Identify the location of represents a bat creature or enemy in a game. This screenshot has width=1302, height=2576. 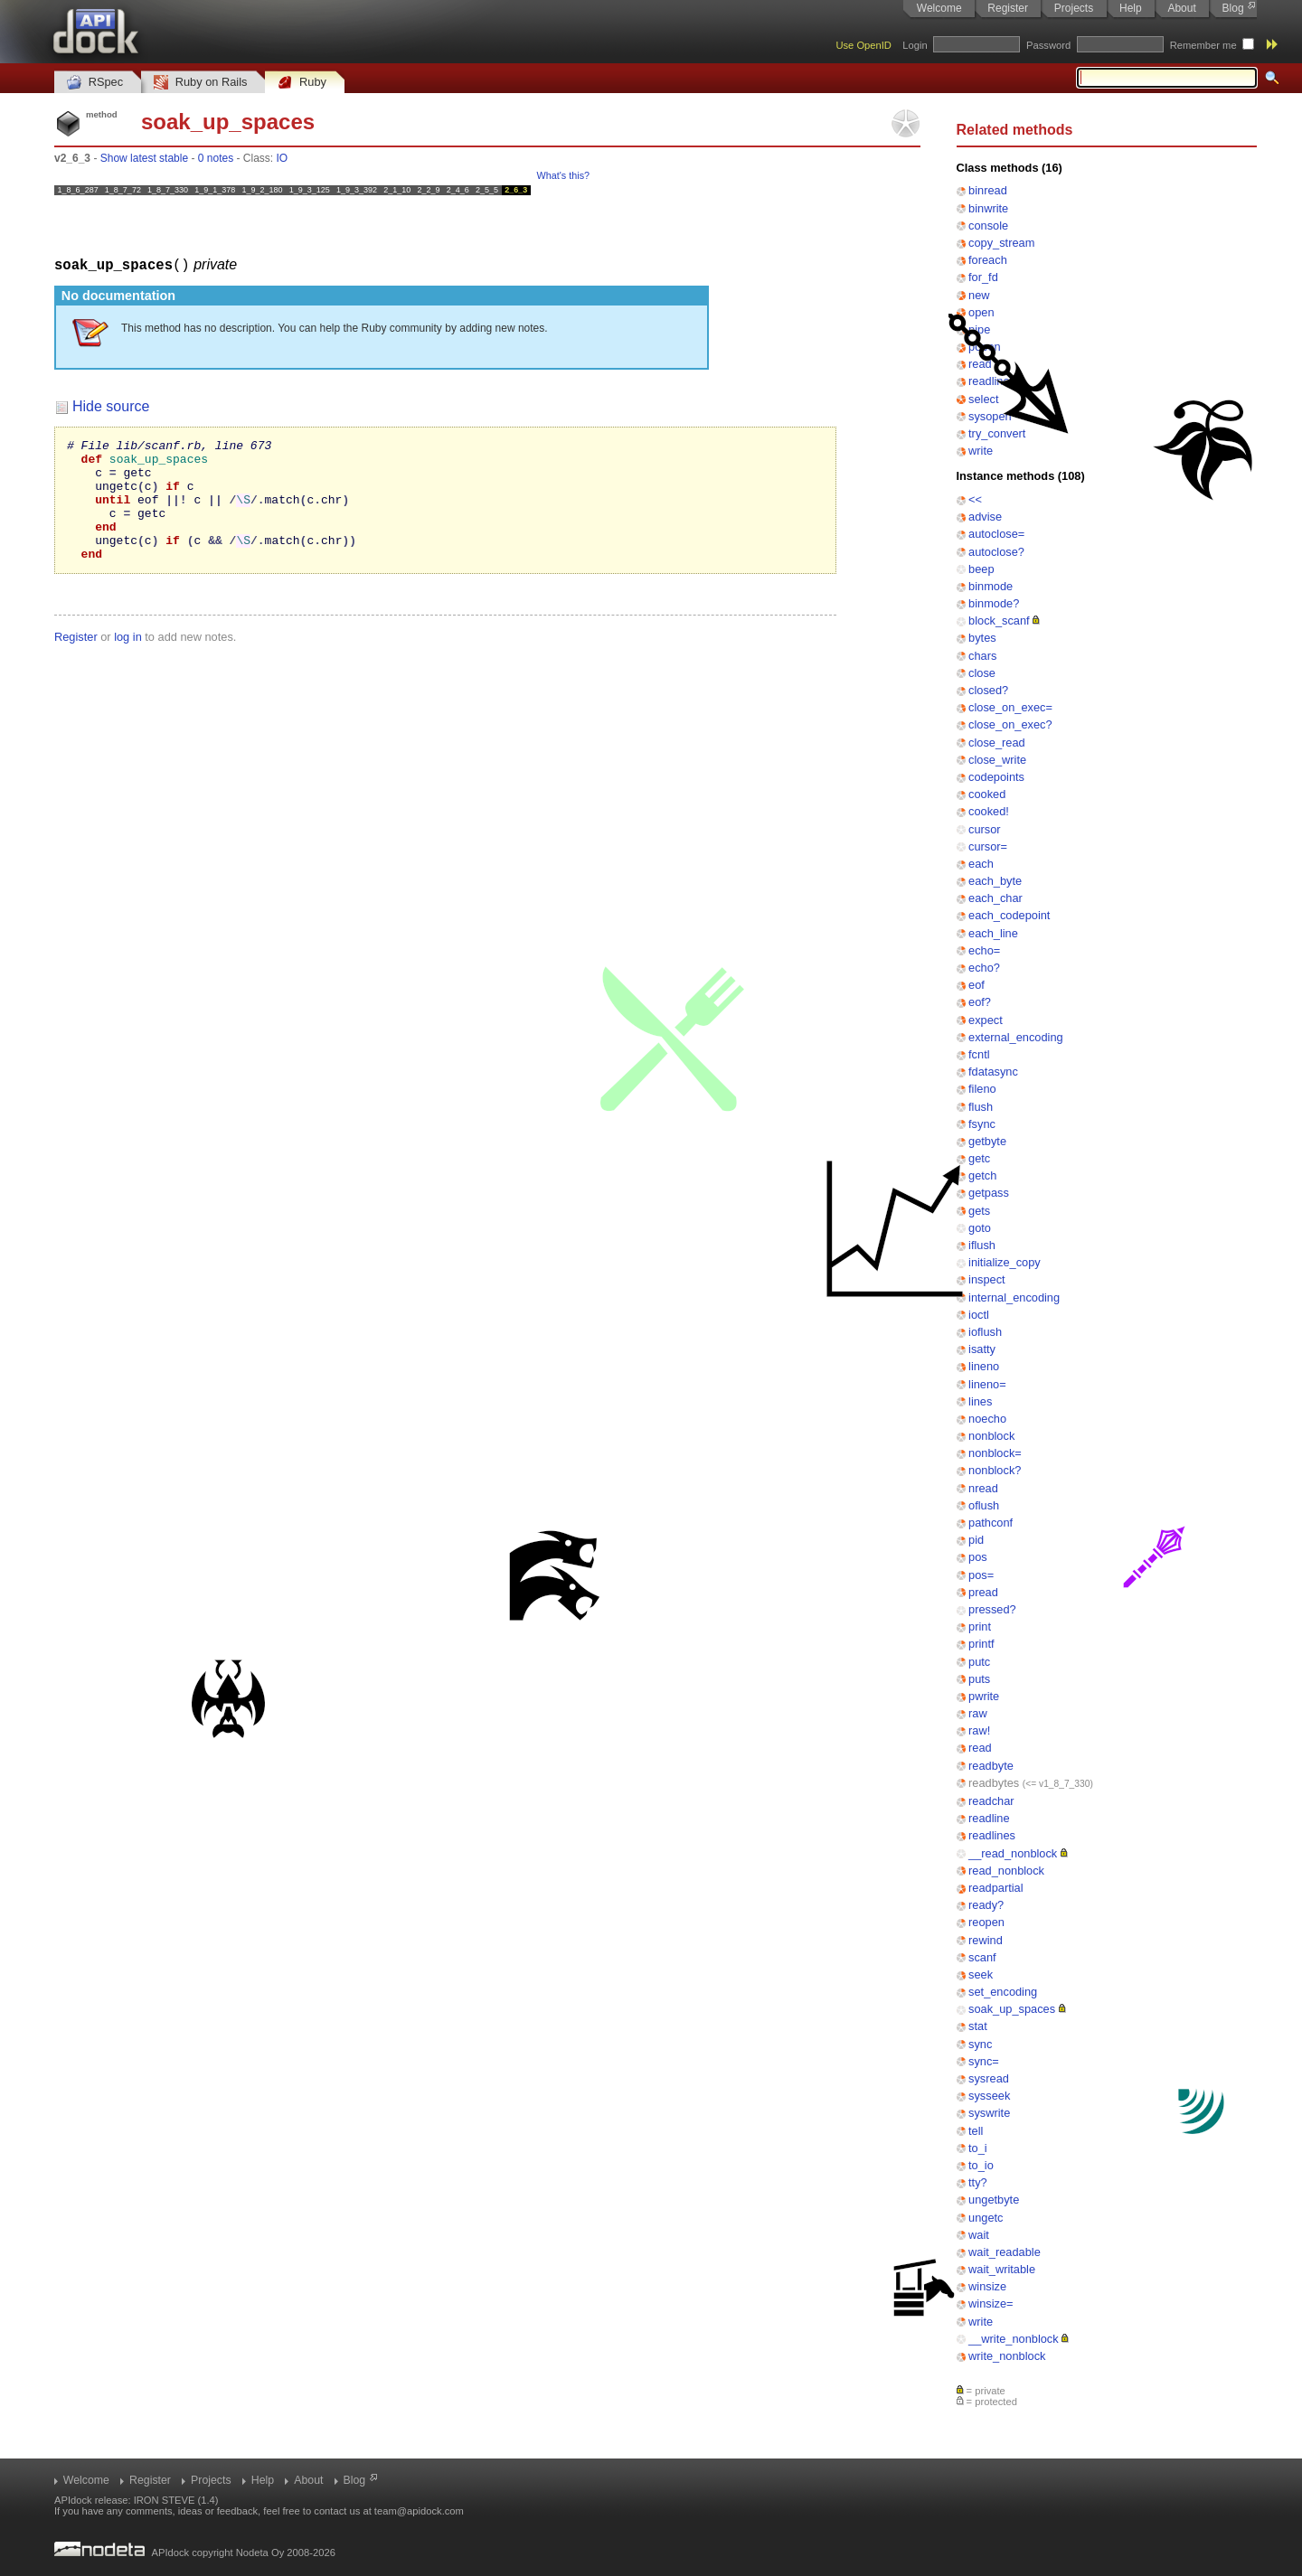
(228, 1699).